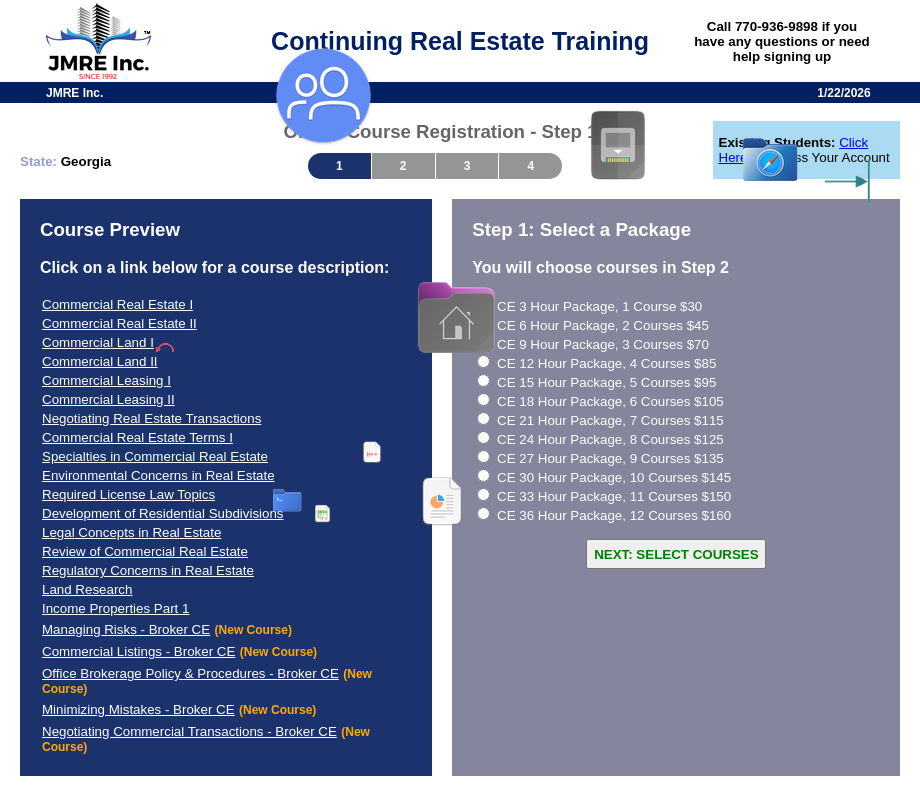 This screenshot has height=804, width=920. I want to click on access user account settings, so click(323, 95).